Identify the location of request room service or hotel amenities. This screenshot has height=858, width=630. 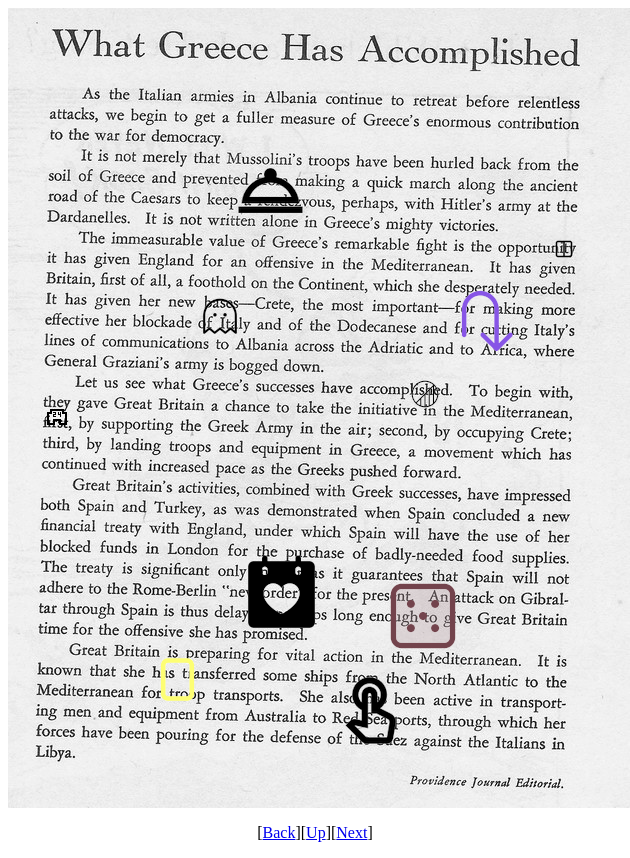
(270, 190).